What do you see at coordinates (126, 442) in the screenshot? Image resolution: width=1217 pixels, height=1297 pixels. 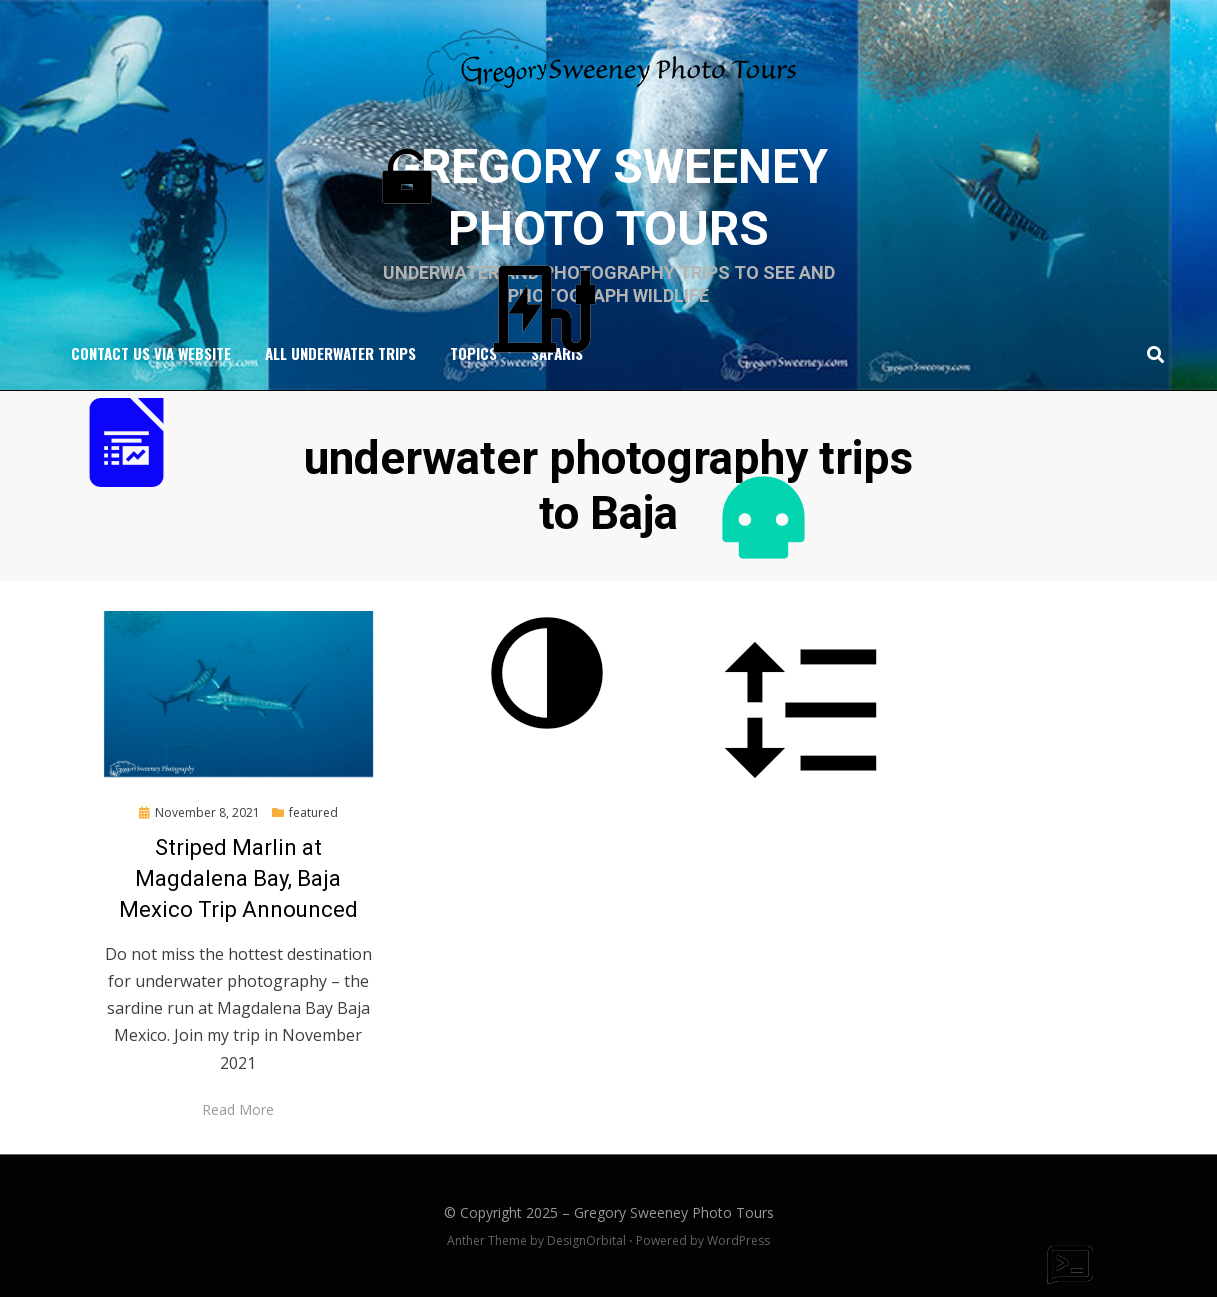 I see `open LibreOffice Impress presentation software` at bounding box center [126, 442].